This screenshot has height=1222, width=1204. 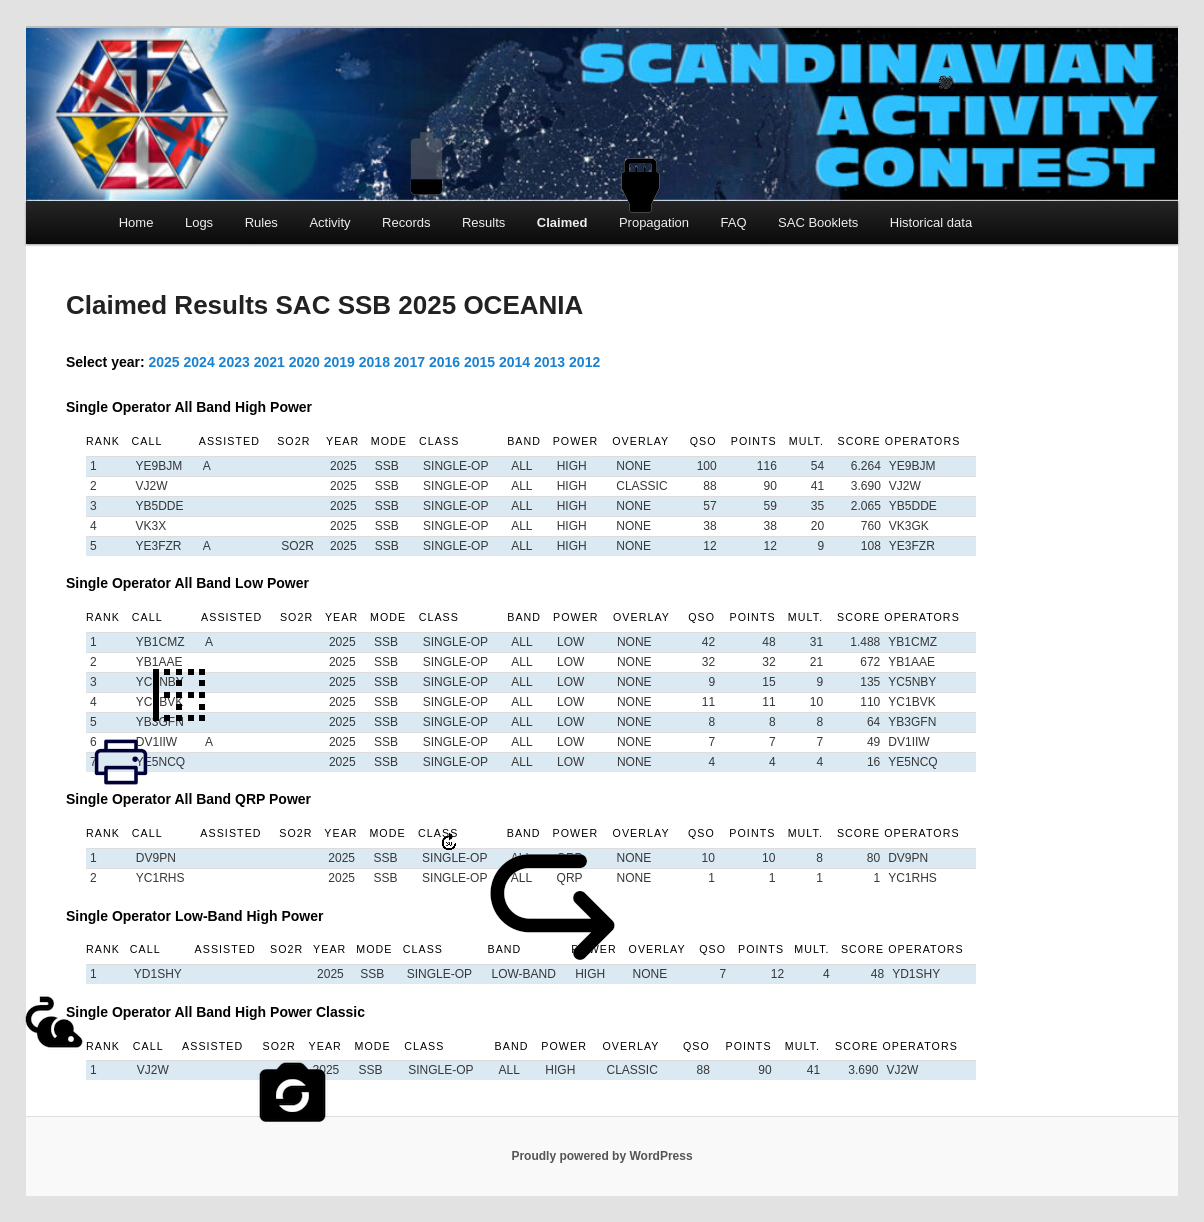 I want to click on request rodent pest control services, so click(x=54, y=1022).